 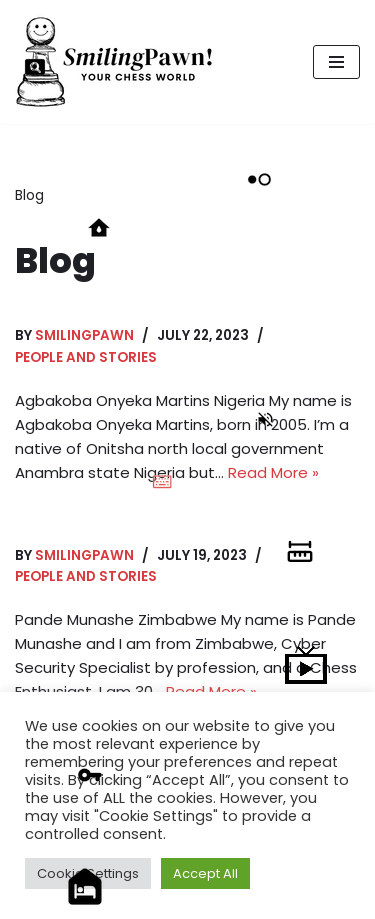 I want to click on measure dimensions or distance, so click(x=300, y=552).